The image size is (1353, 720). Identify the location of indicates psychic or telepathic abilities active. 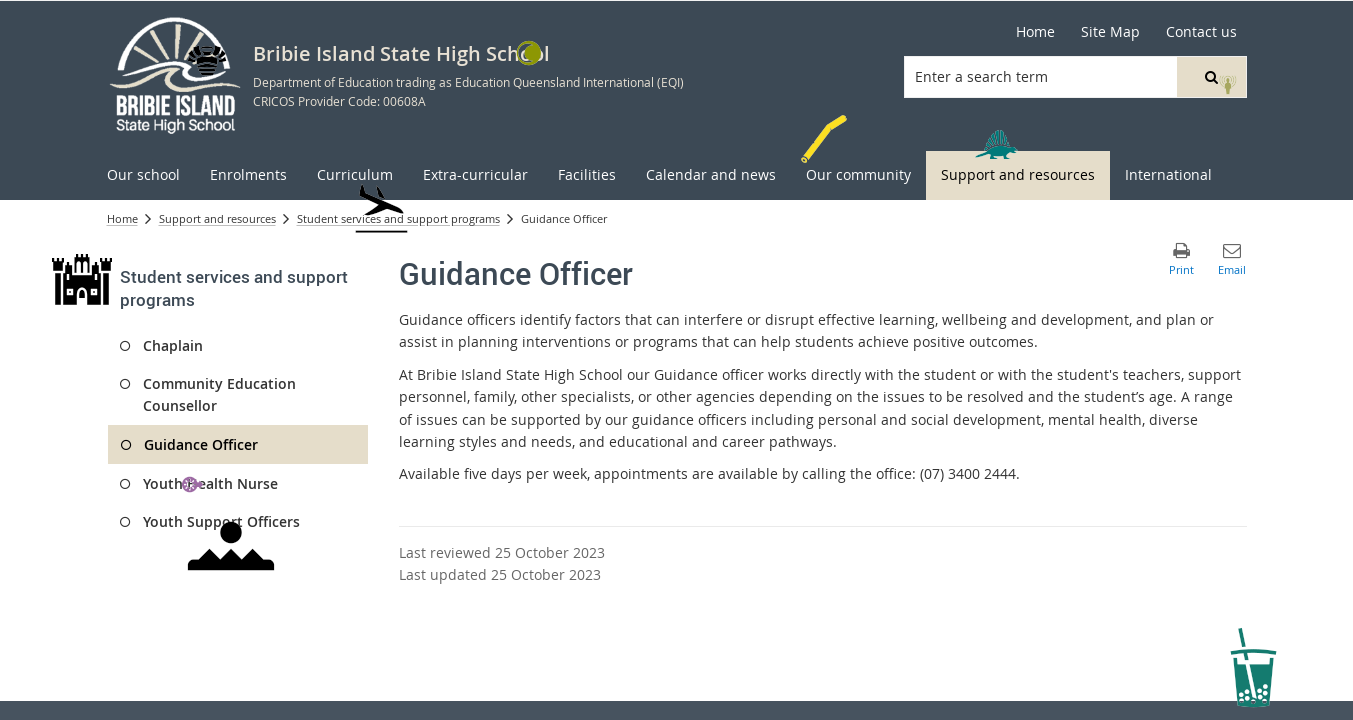
(1228, 85).